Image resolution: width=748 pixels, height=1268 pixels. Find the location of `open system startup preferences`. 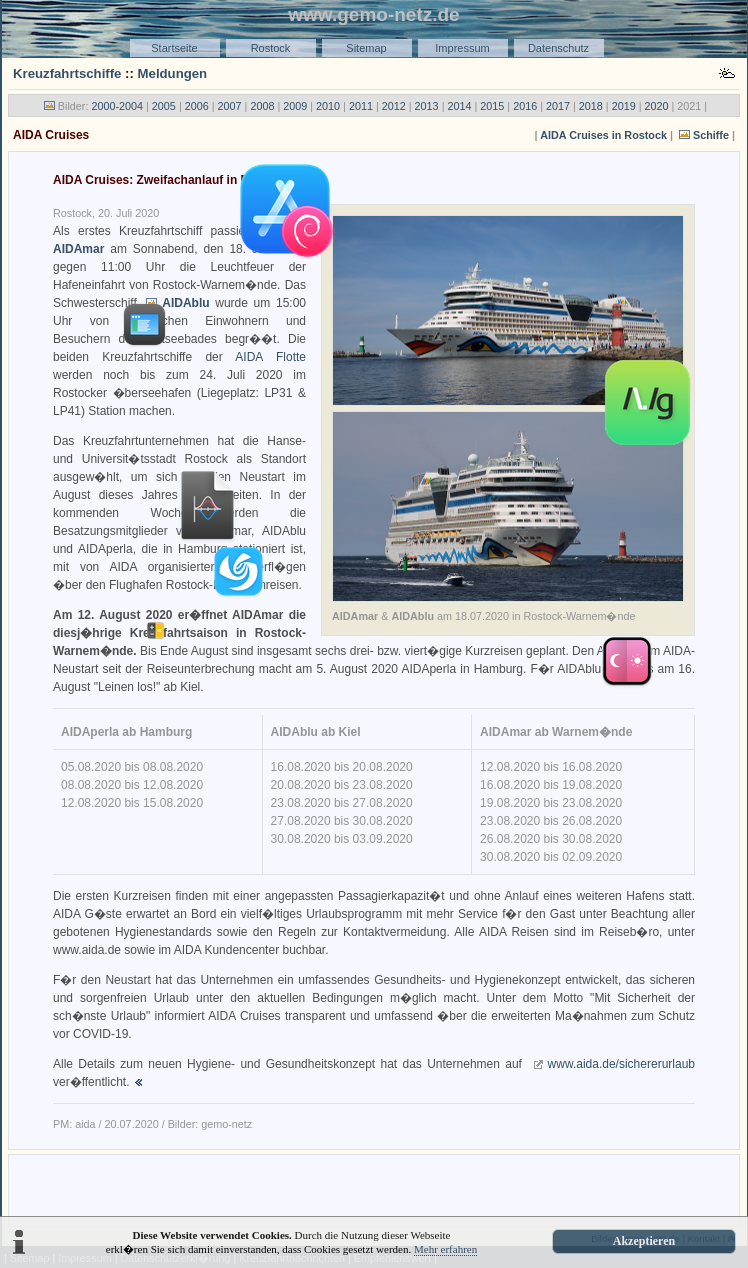

open system startup preferences is located at coordinates (144, 324).